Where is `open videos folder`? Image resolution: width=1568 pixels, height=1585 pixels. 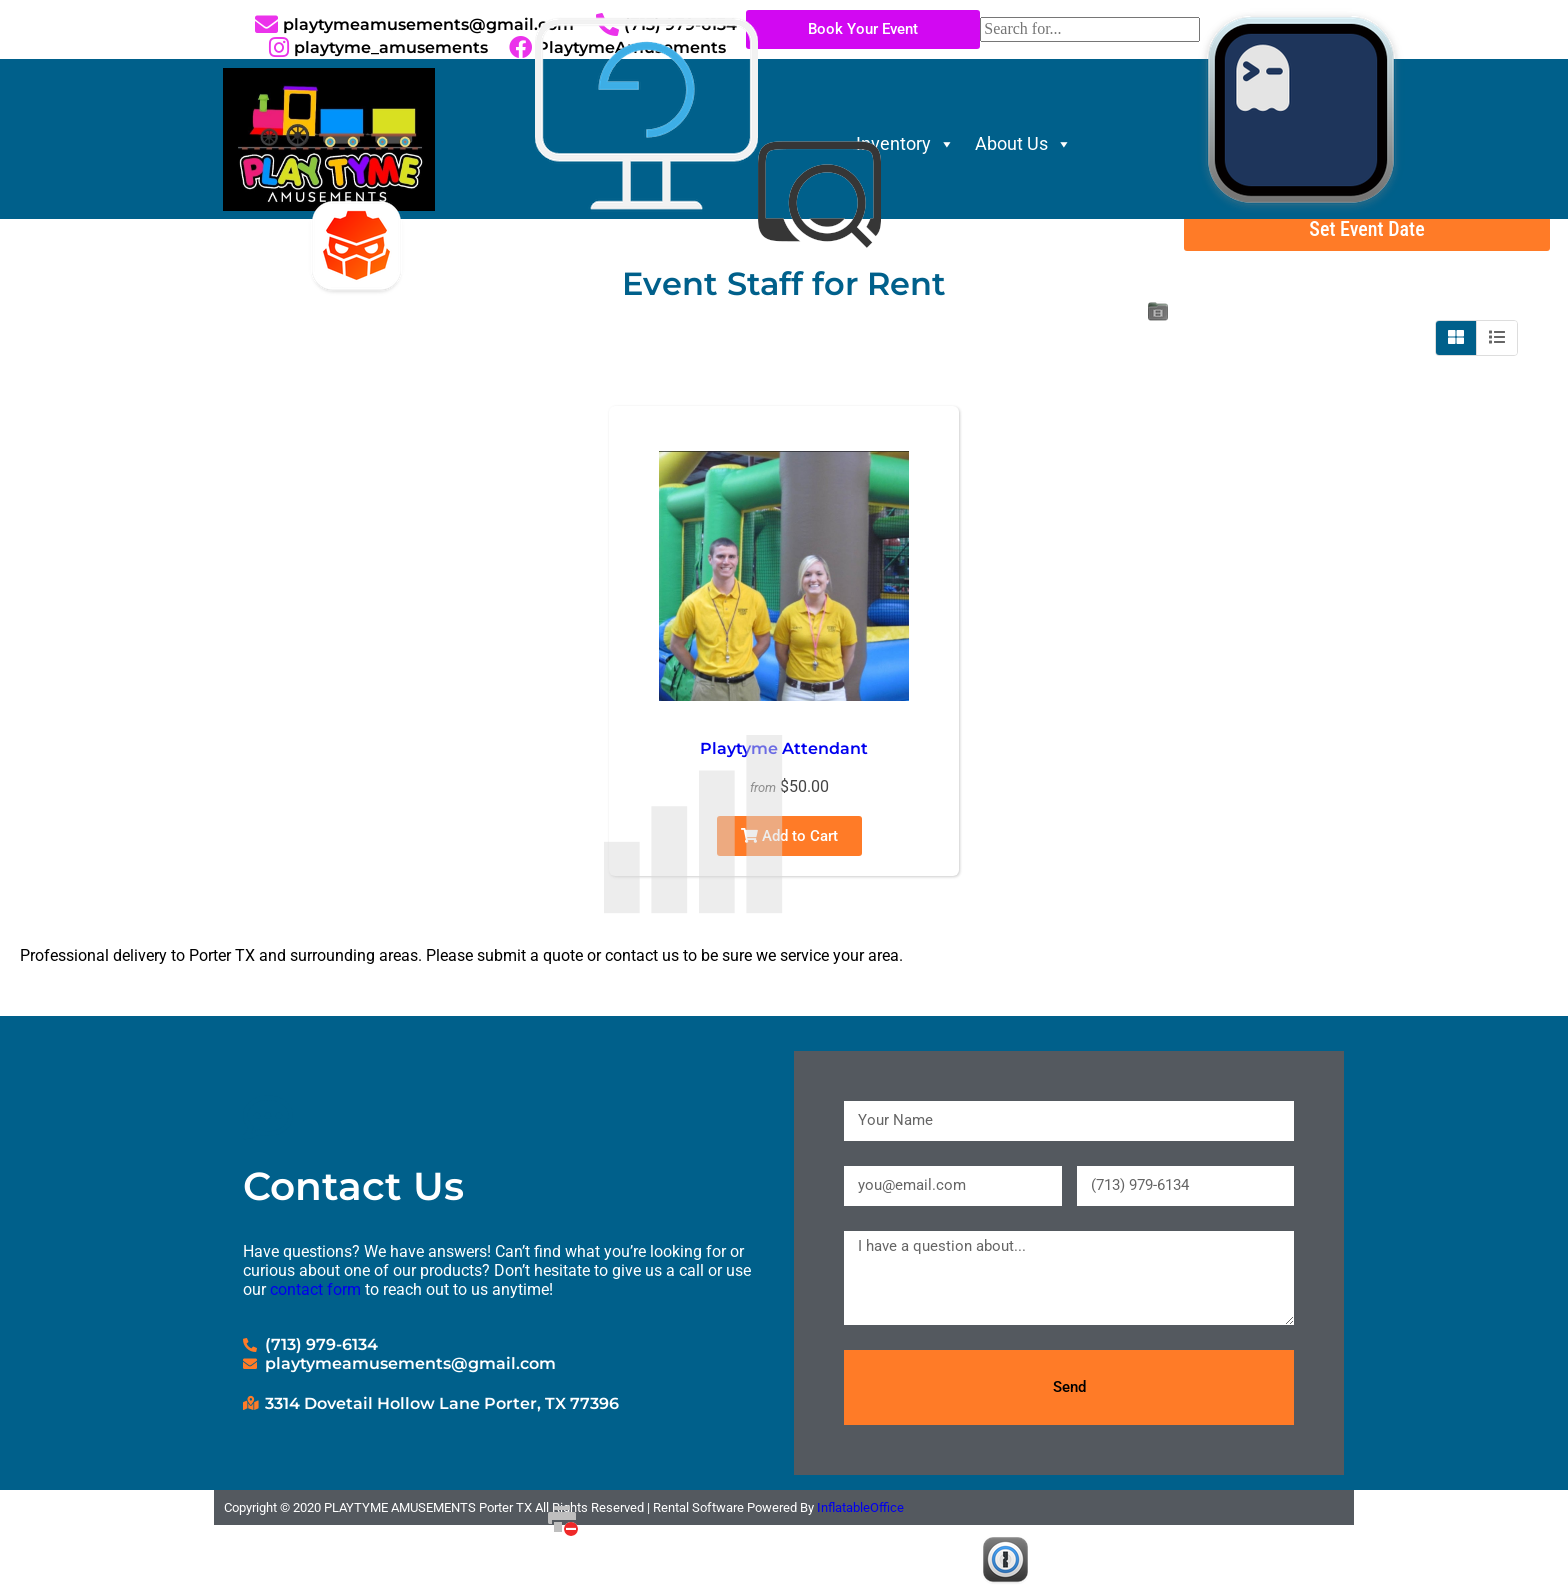
open videos folder is located at coordinates (1158, 311).